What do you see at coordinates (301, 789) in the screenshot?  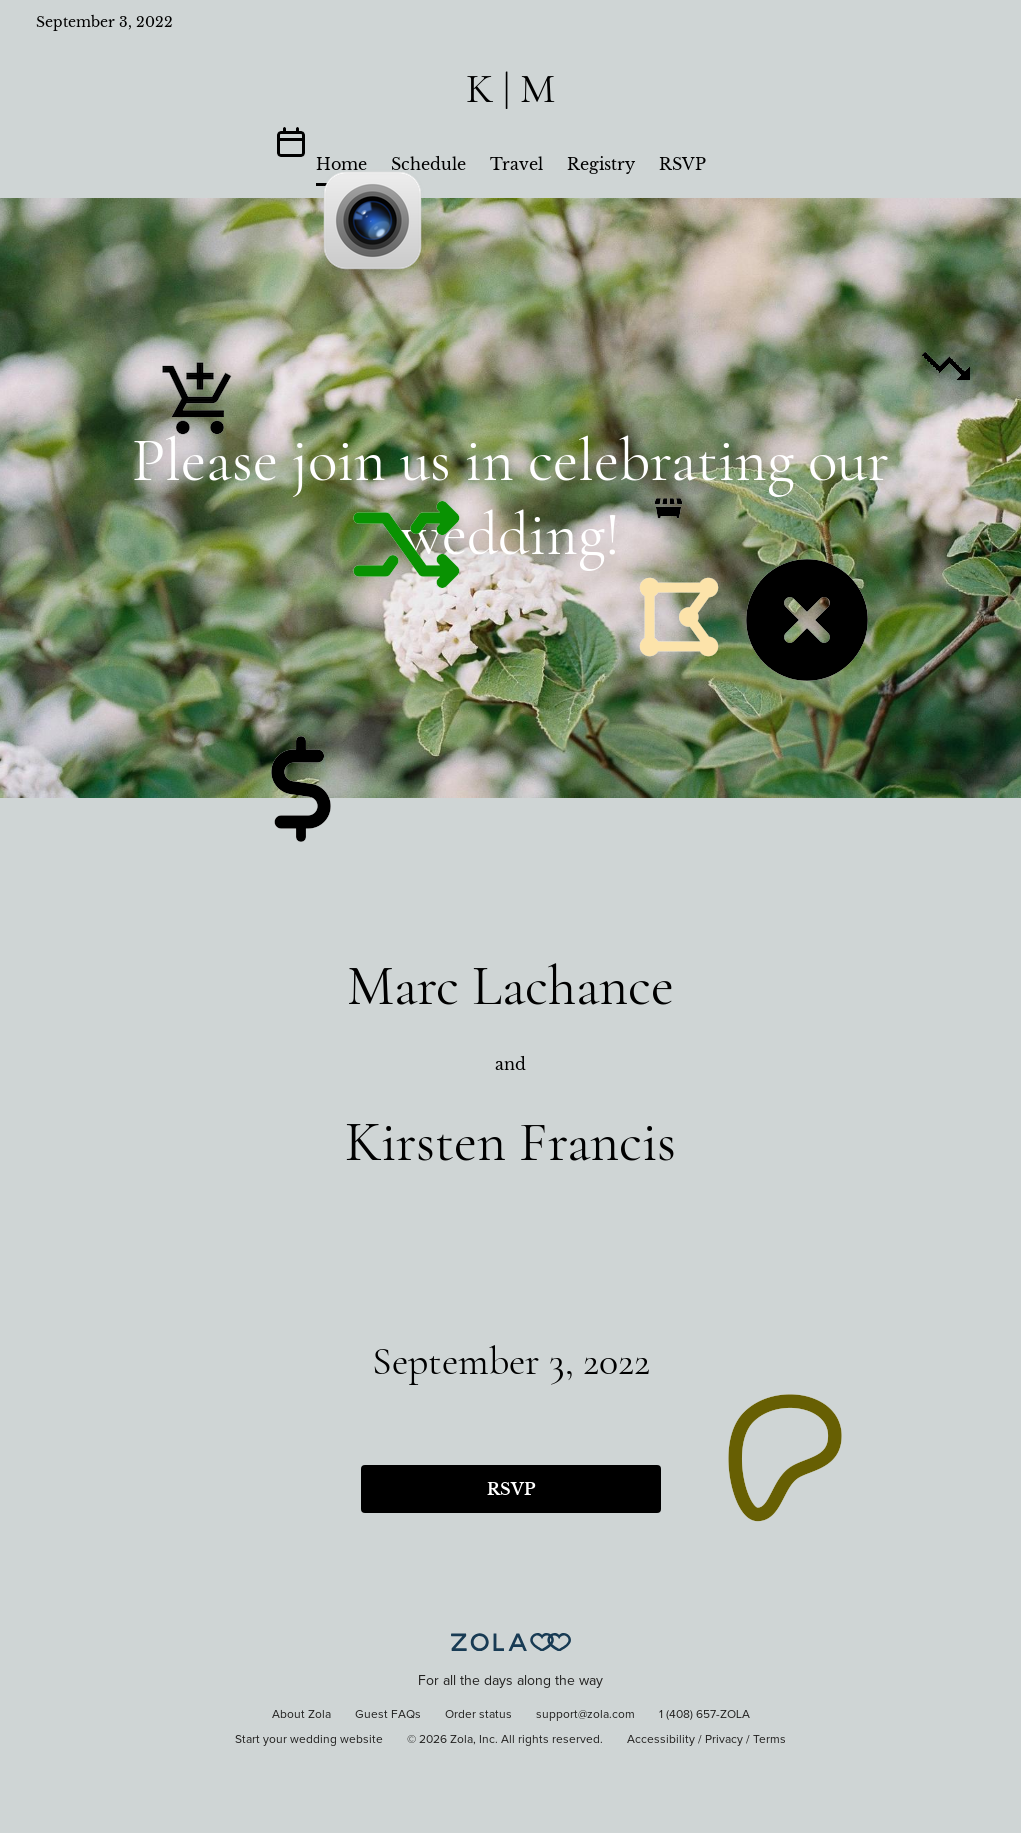 I see `view pricing or payment options` at bounding box center [301, 789].